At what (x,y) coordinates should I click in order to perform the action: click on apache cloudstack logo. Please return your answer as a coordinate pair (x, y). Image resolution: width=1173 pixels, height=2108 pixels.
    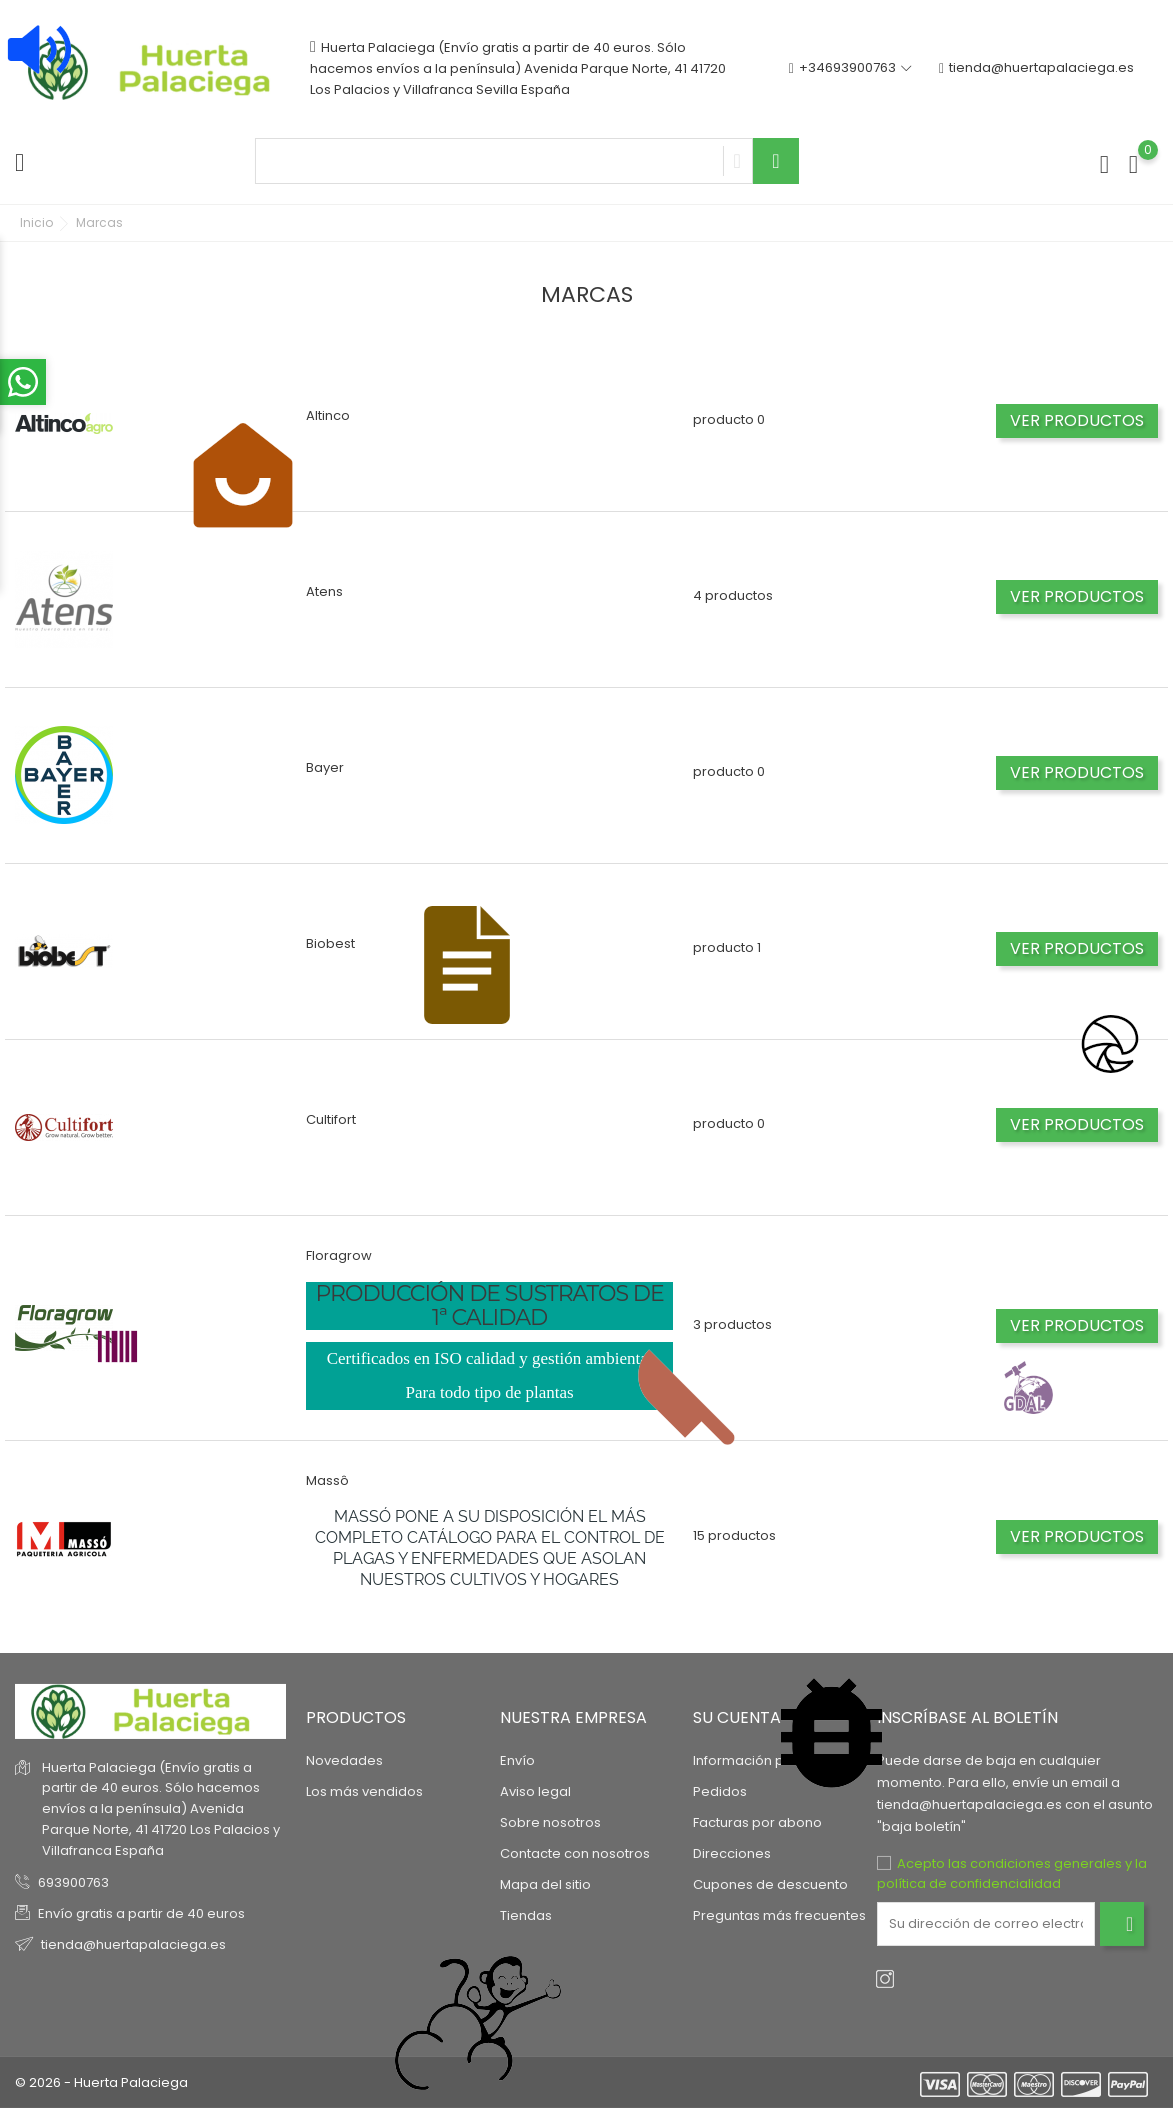
    Looking at the image, I should click on (478, 2023).